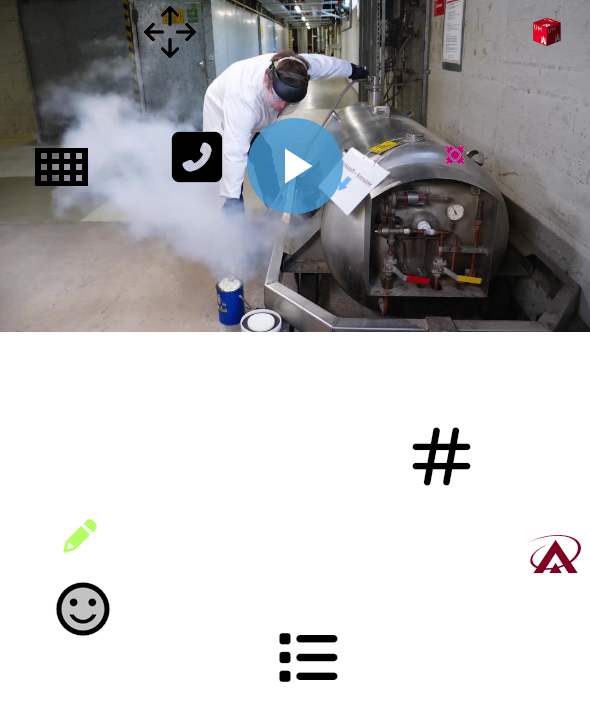  Describe the element at coordinates (554, 554) in the screenshot. I see `asymmetrik company logo` at that location.